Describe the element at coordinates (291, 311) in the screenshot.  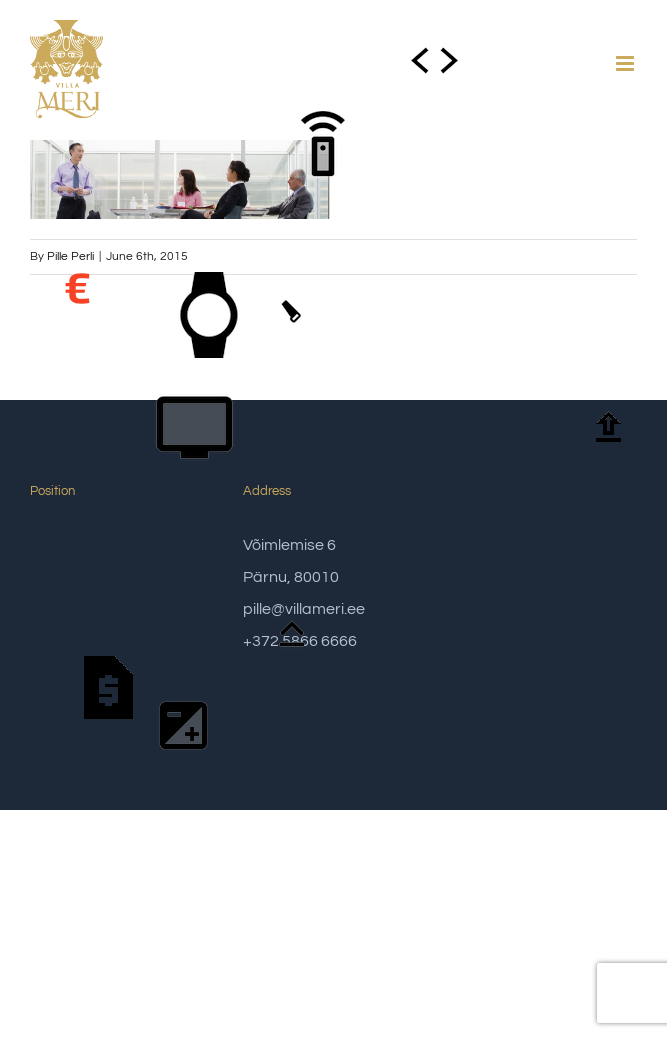
I see `find carpentry or woodworking services` at that location.